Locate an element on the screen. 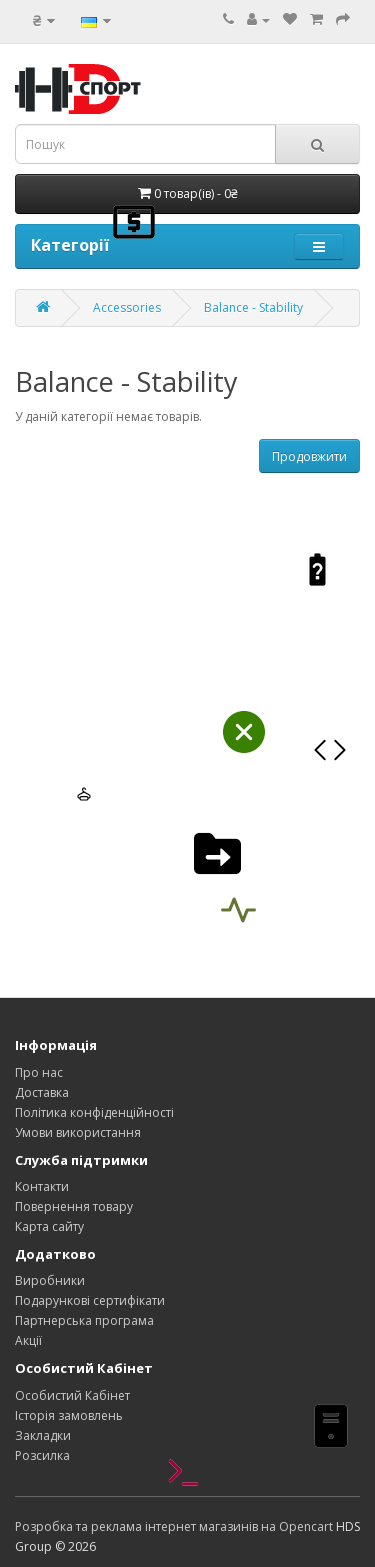  open command line terminal is located at coordinates (183, 1472).